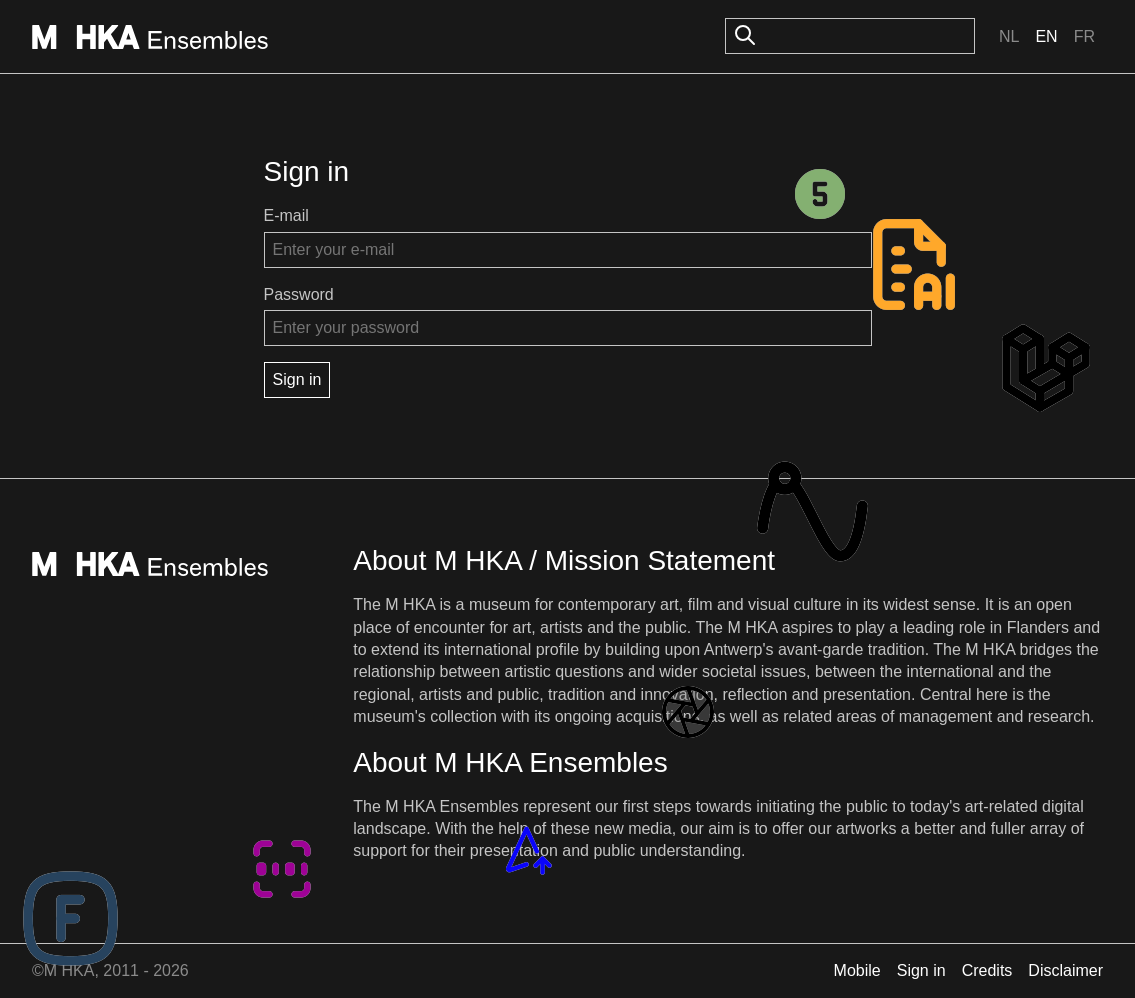 The height and width of the screenshot is (998, 1135). Describe the element at coordinates (1044, 366) in the screenshot. I see `Laravel framework branding or integration` at that location.